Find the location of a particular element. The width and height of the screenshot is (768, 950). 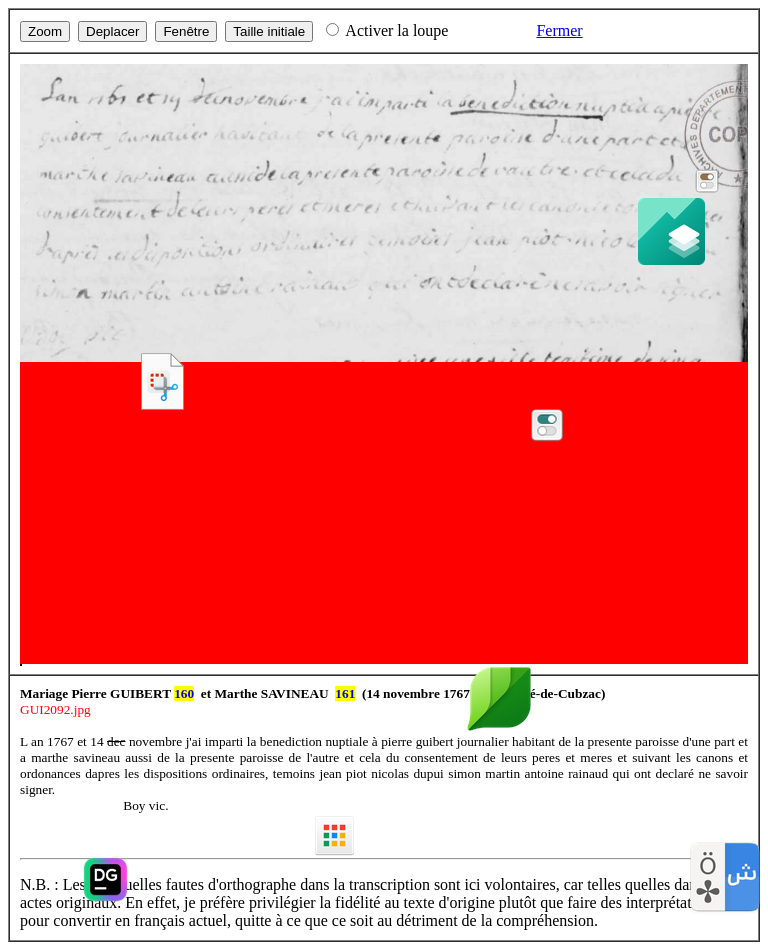

open datagrip database ide is located at coordinates (105, 879).